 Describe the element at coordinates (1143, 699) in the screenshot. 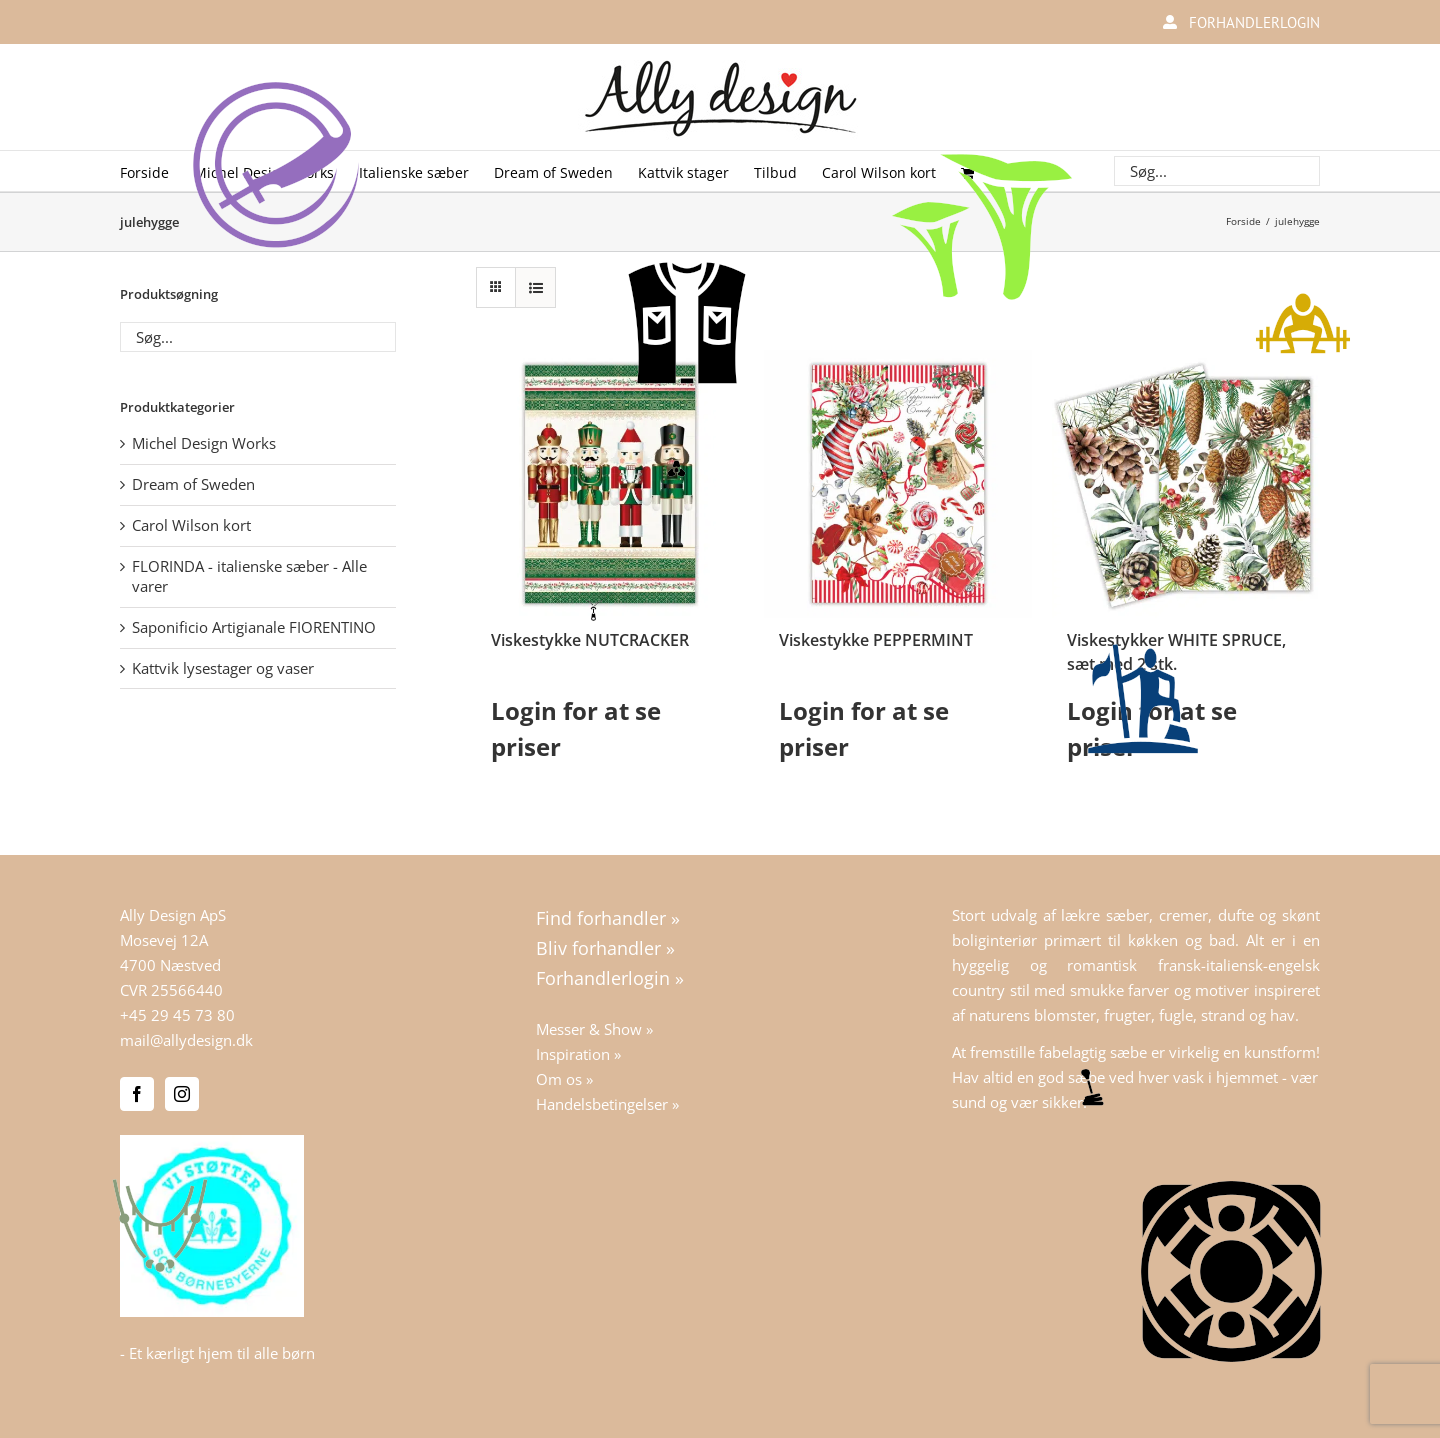

I see `indicates conquest or victory achievement` at that location.